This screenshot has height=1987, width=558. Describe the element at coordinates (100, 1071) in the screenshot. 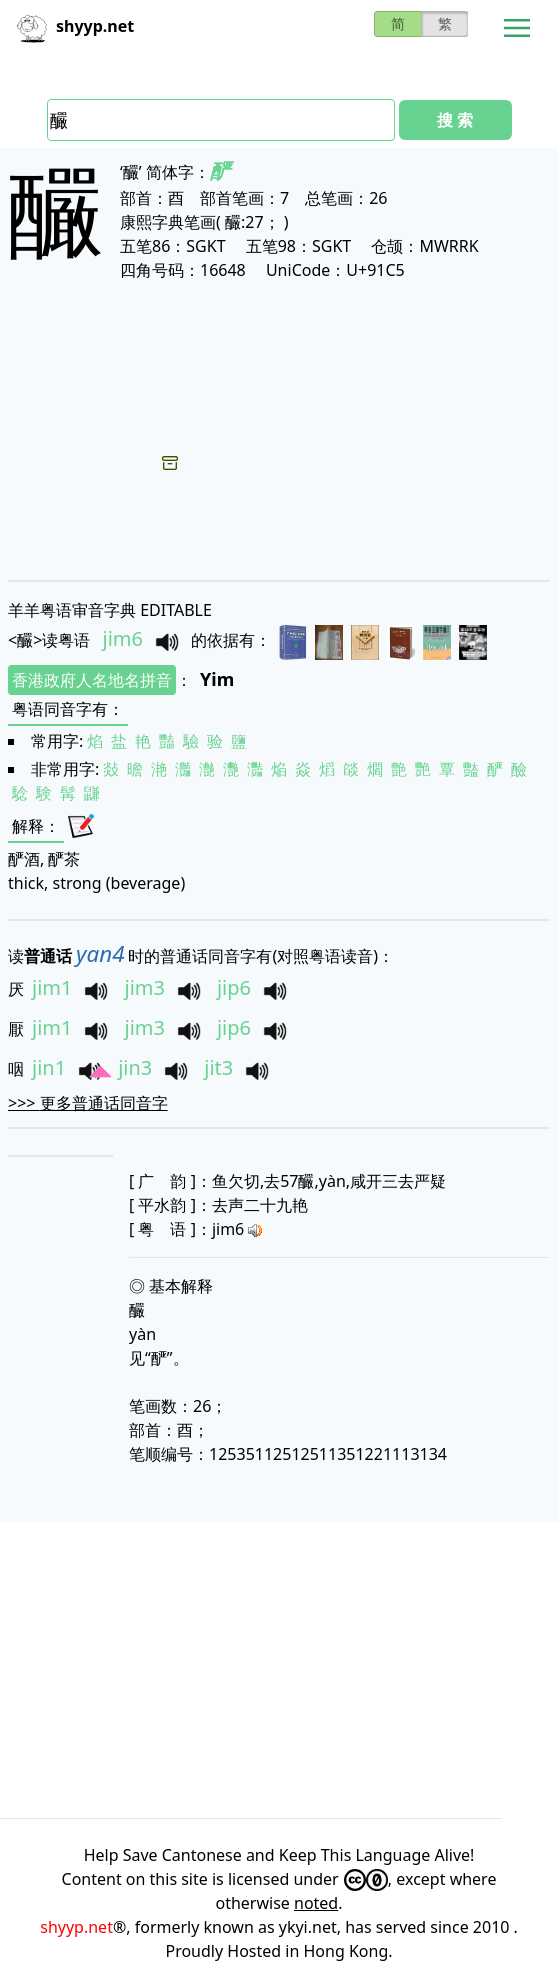

I see `expand a collapsed section` at that location.